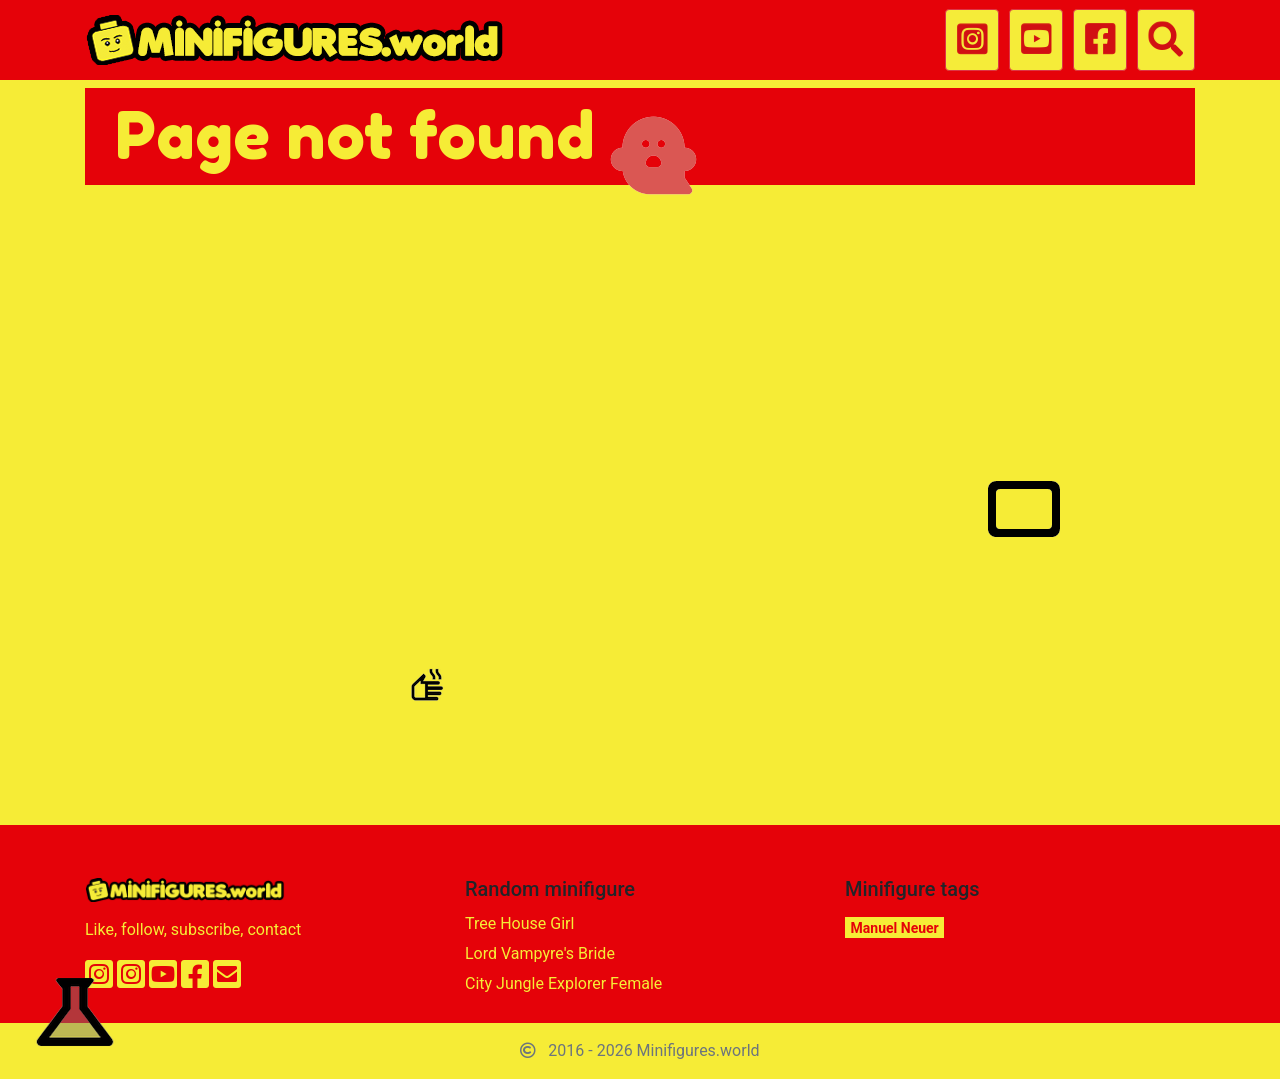  What do you see at coordinates (653, 155) in the screenshot?
I see `toggle ghost mode or invisible status` at bounding box center [653, 155].